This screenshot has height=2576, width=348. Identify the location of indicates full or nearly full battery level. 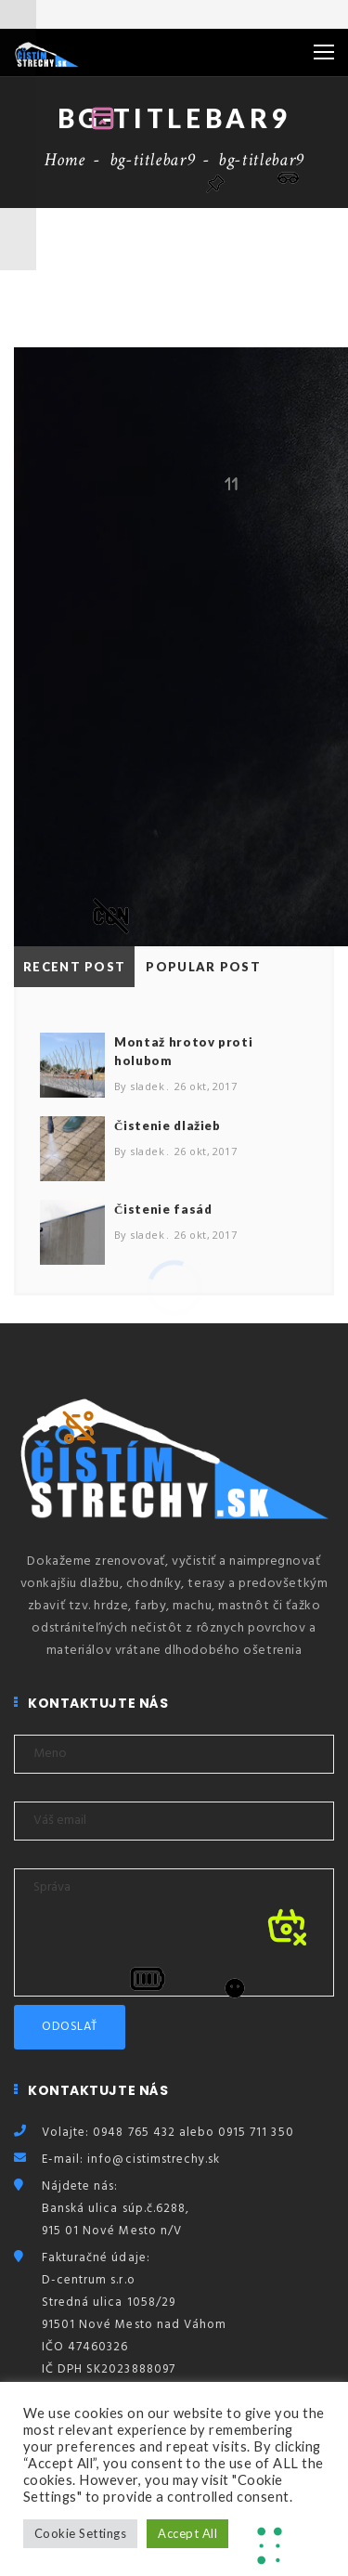
(148, 1979).